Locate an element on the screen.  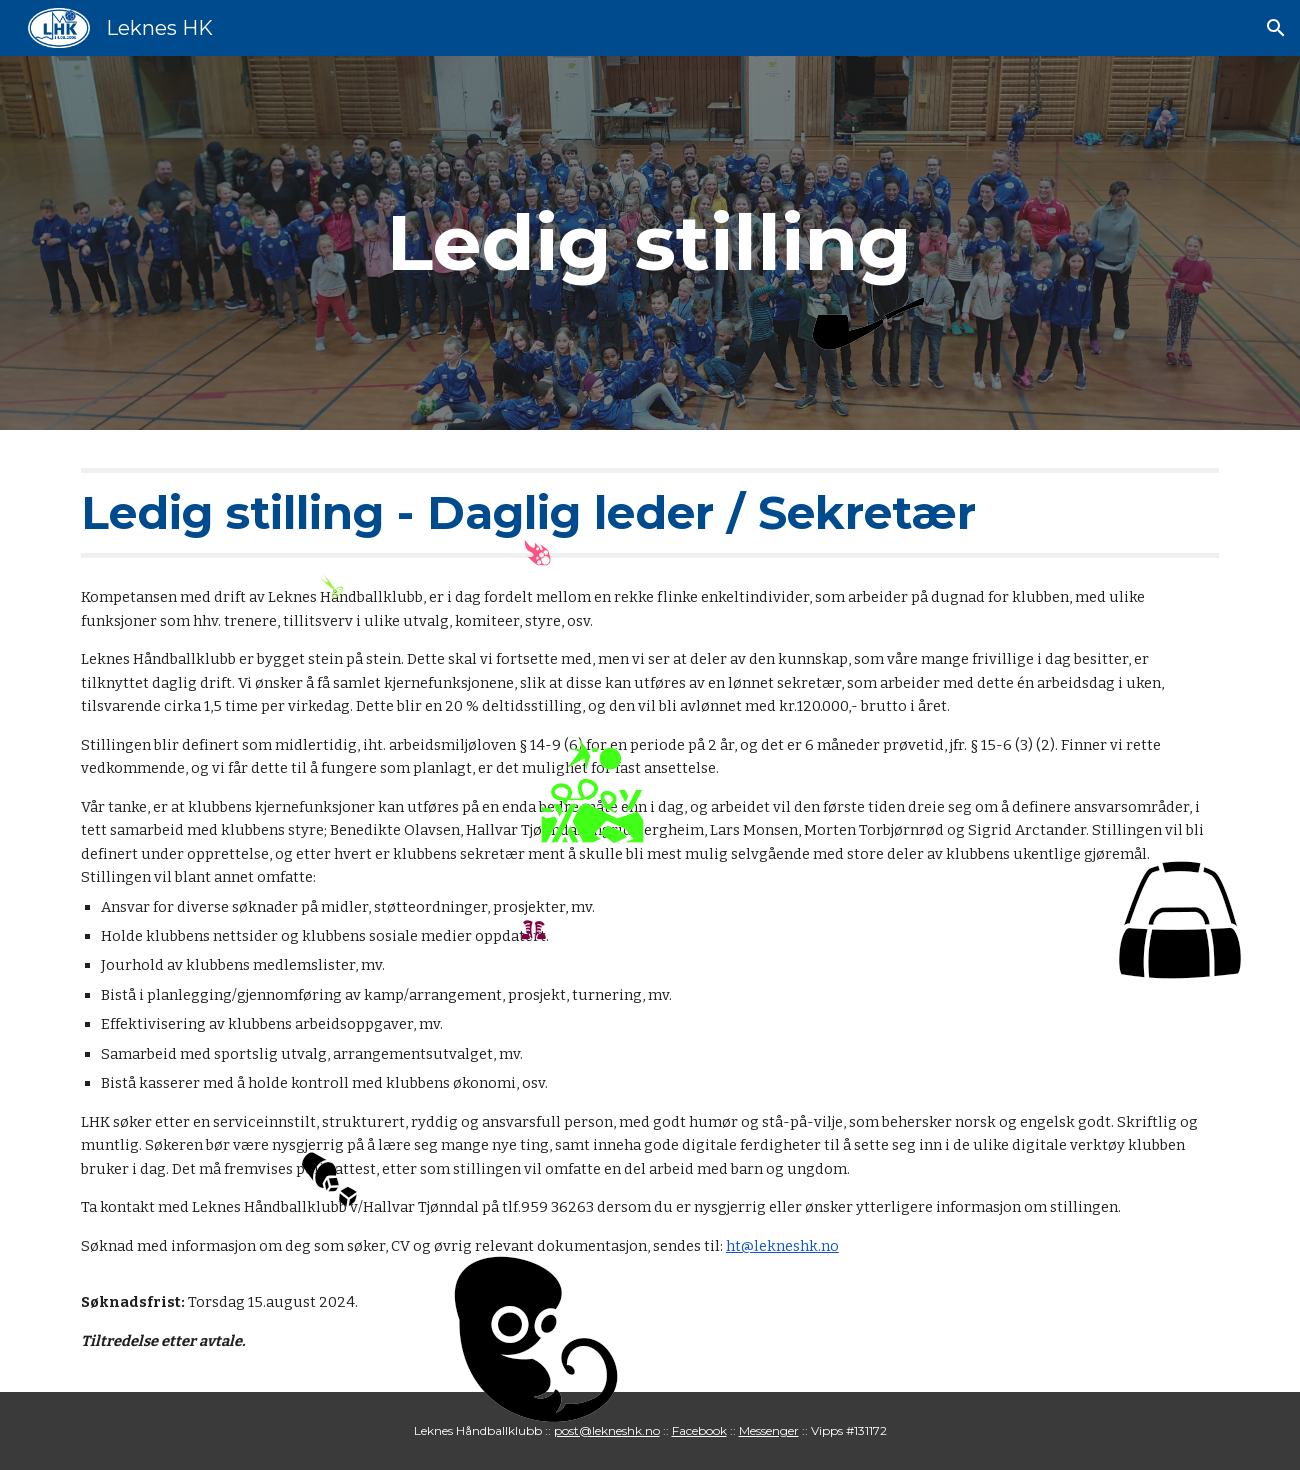
access gym or fitness features is located at coordinates (1180, 920).